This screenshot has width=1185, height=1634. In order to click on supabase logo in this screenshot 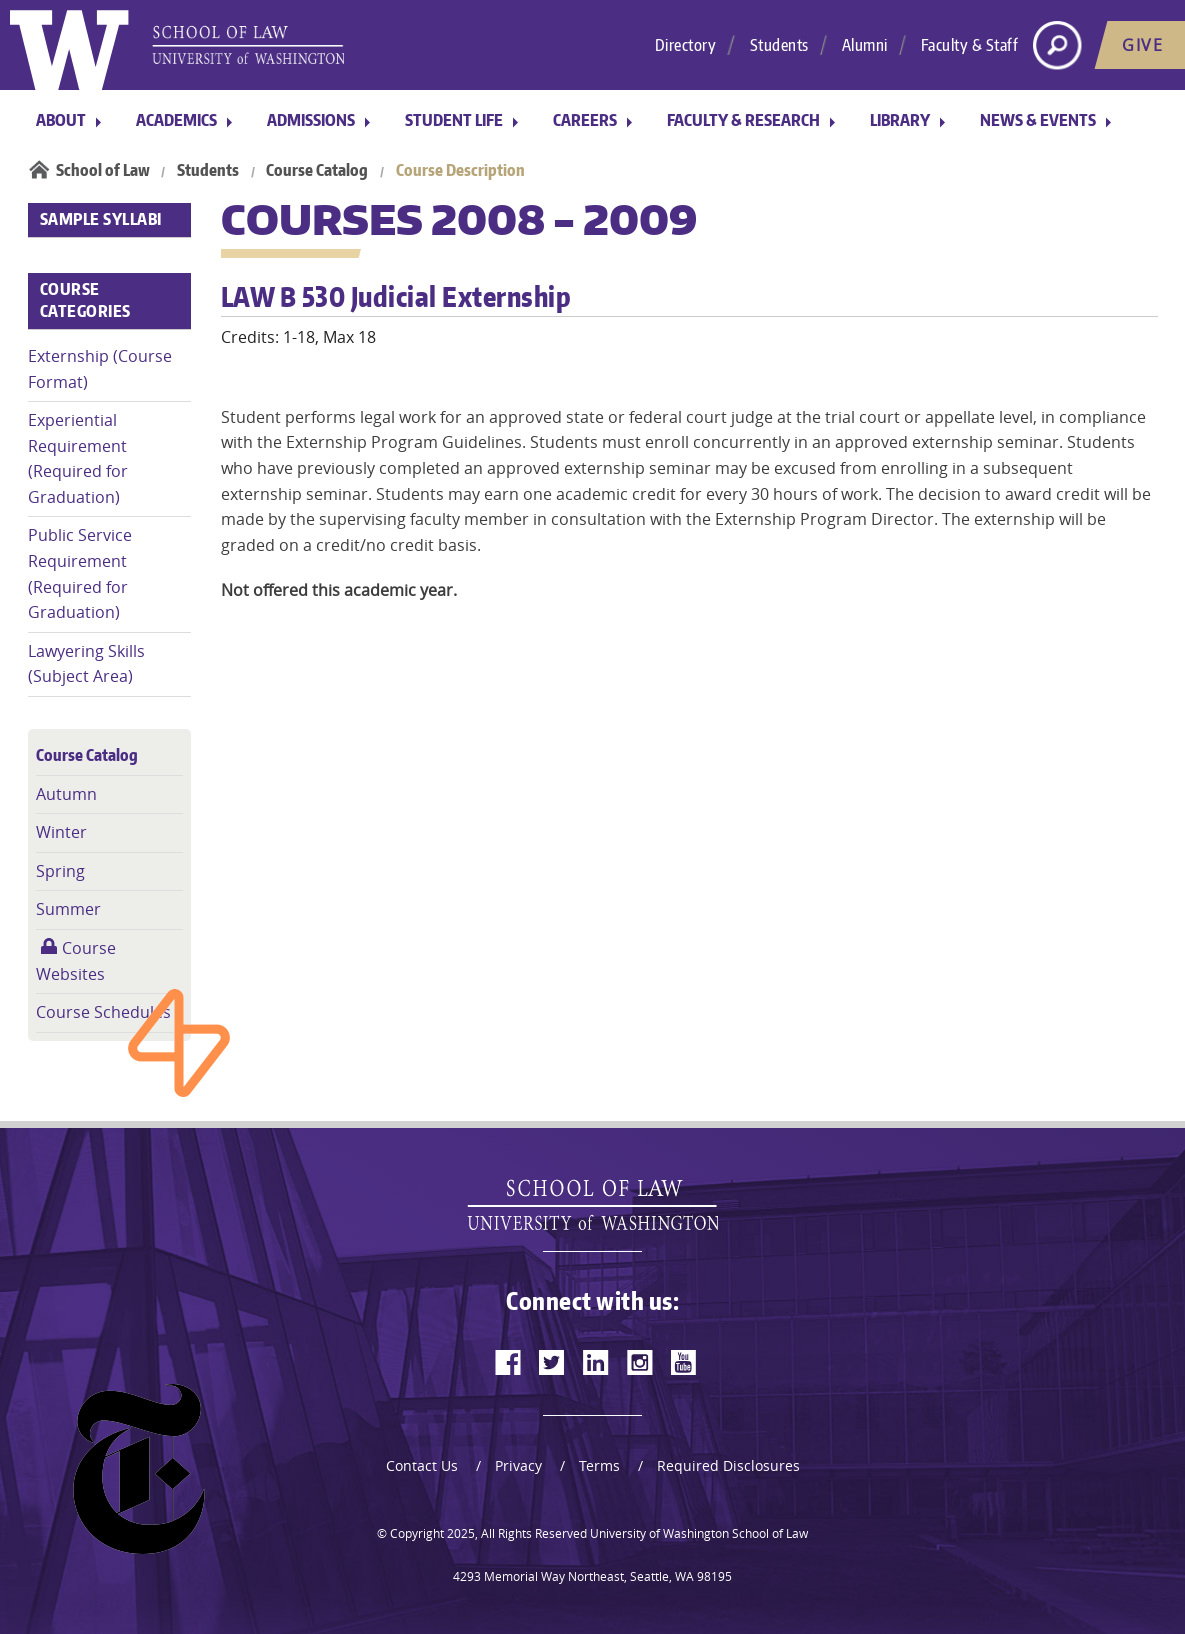, I will do `click(179, 1043)`.